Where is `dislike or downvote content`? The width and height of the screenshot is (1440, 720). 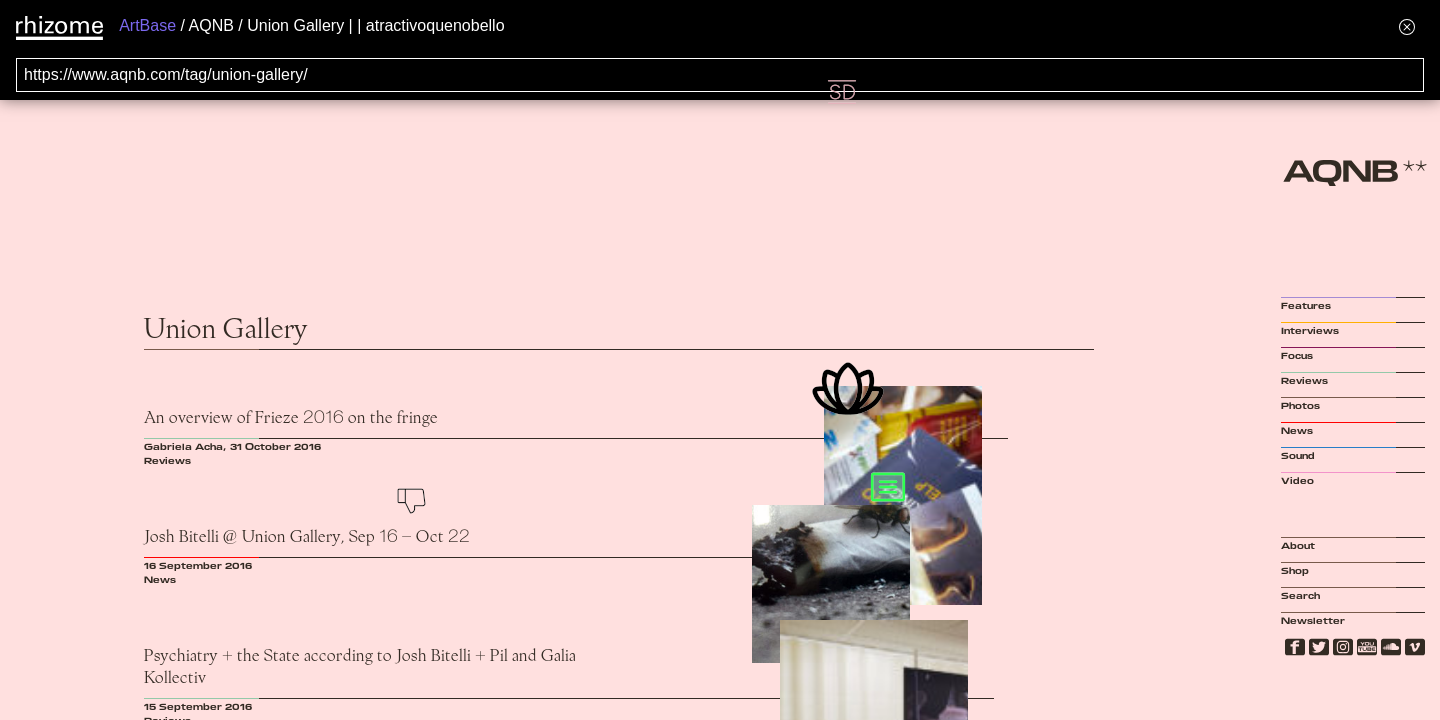
dislike or downvote content is located at coordinates (411, 499).